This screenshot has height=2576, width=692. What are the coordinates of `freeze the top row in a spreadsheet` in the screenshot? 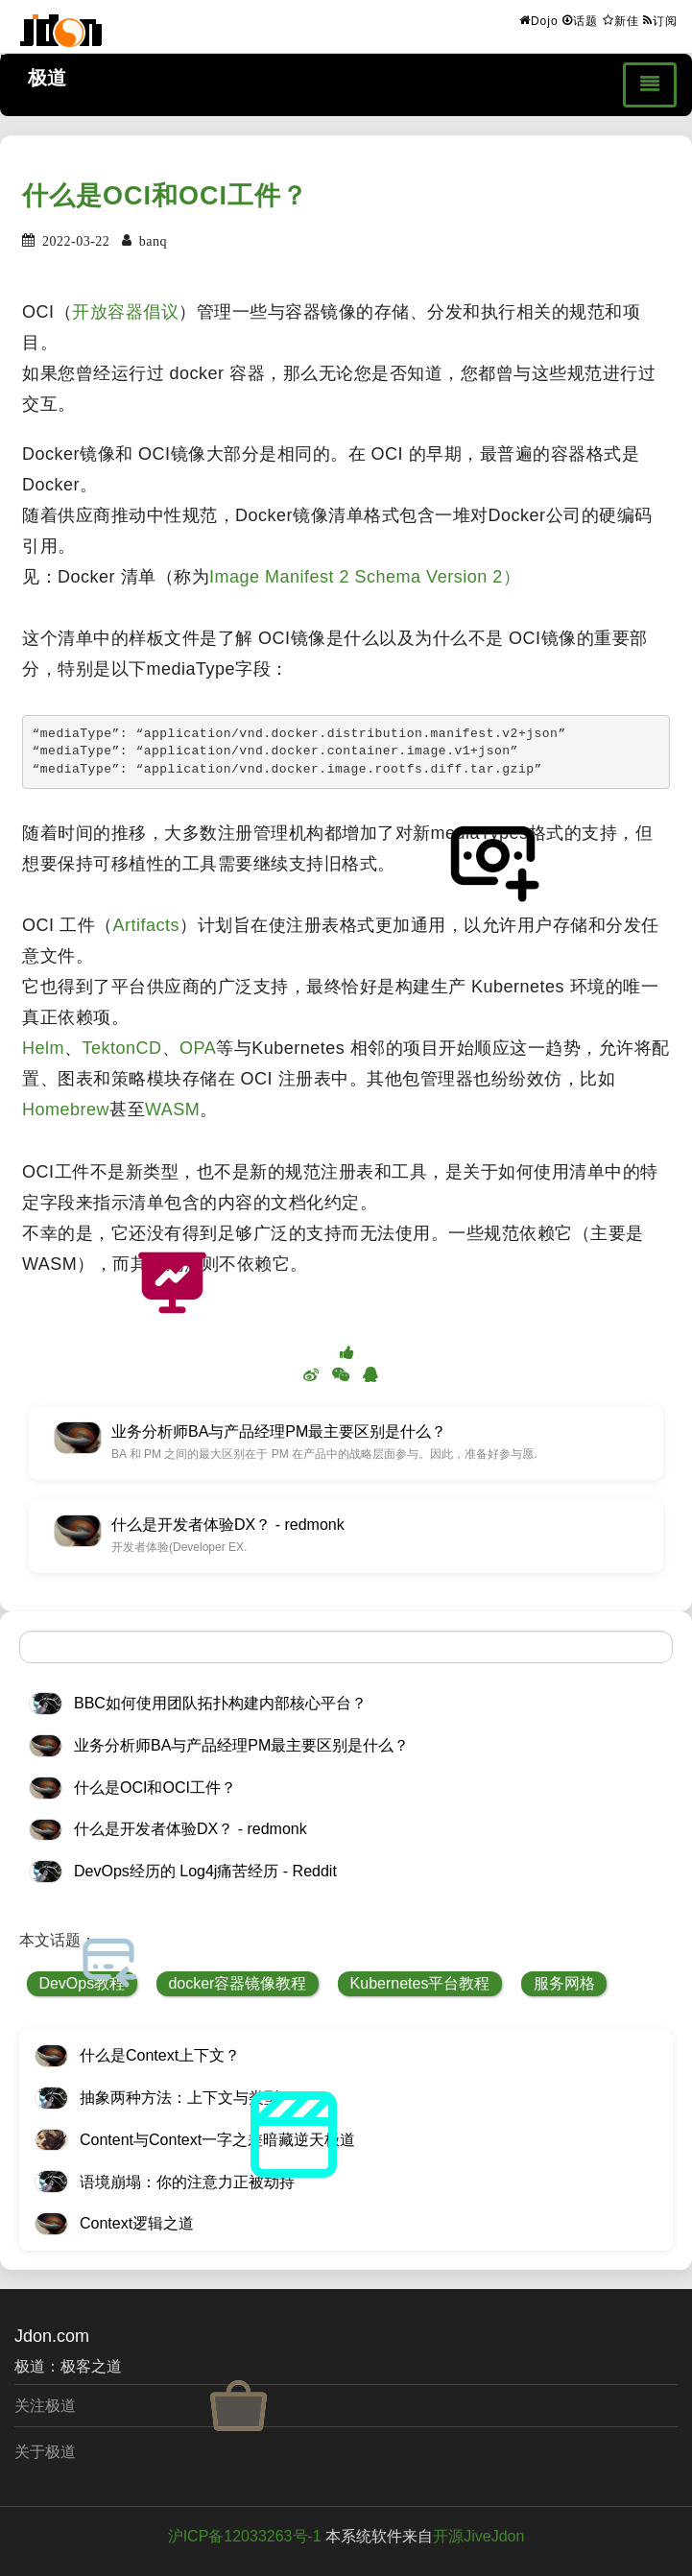 It's located at (294, 2135).